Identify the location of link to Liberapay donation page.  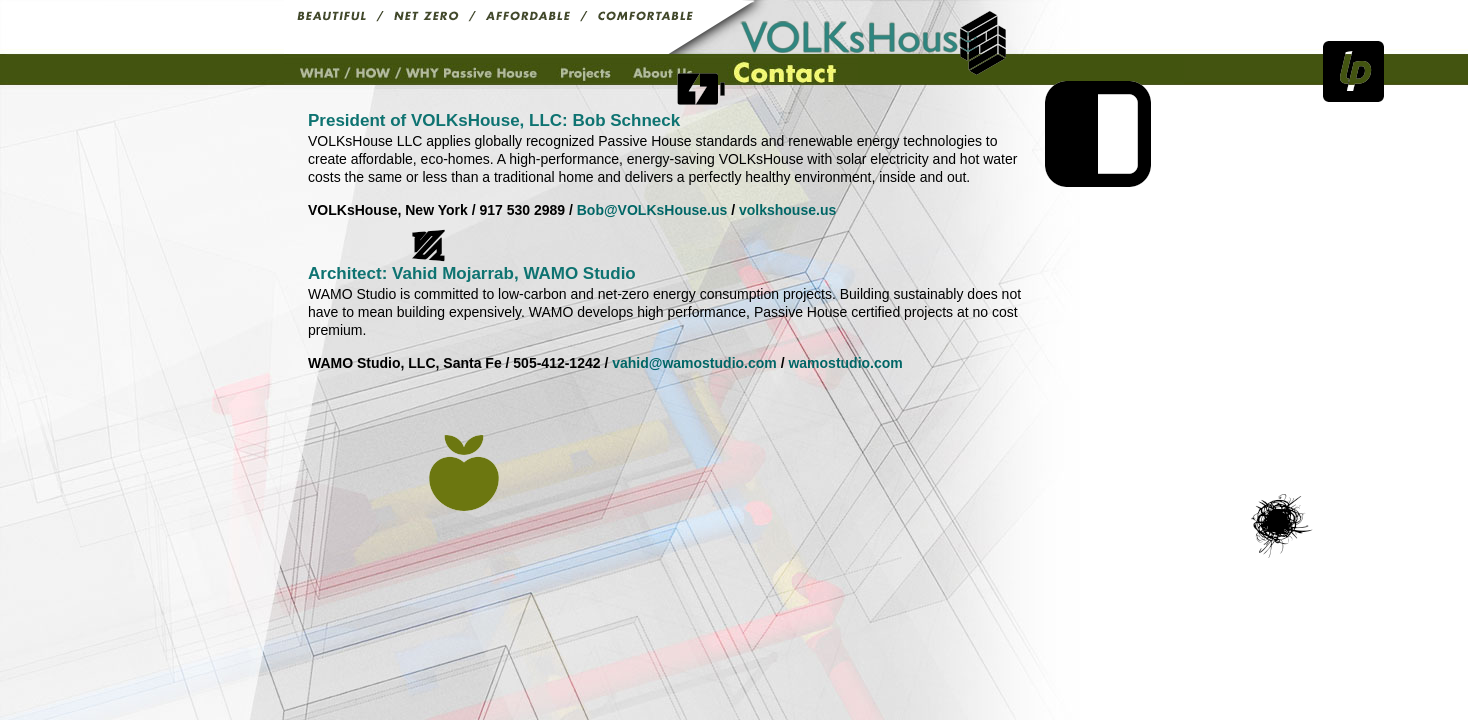
(1353, 71).